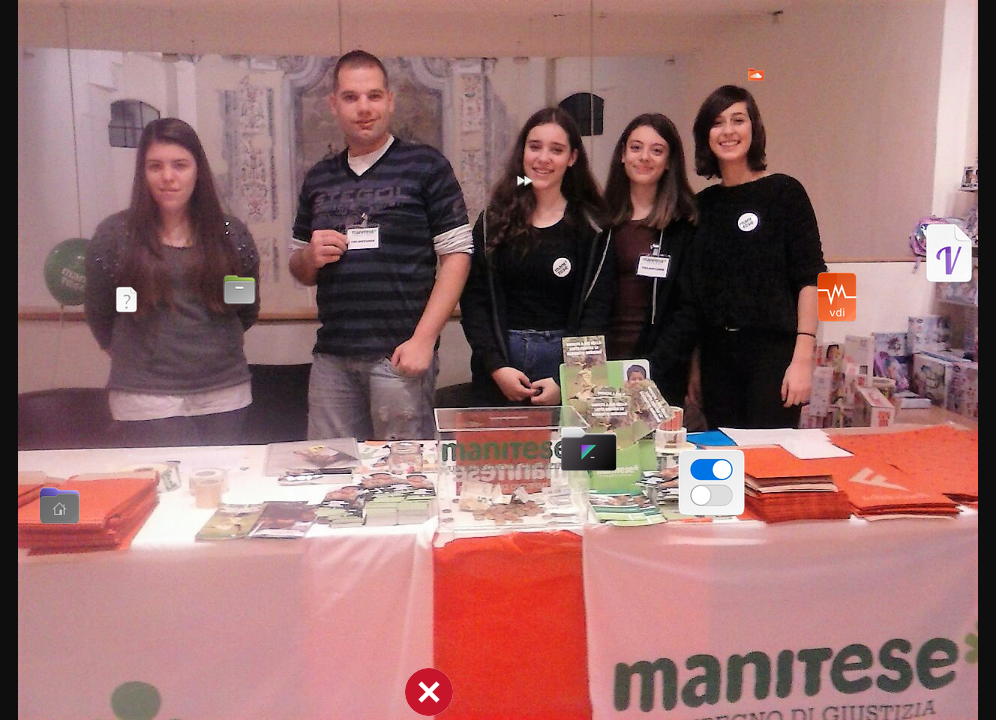 The width and height of the screenshot is (996, 720). What do you see at coordinates (837, 297) in the screenshot?
I see `virtualbox virtual disk image file` at bounding box center [837, 297].